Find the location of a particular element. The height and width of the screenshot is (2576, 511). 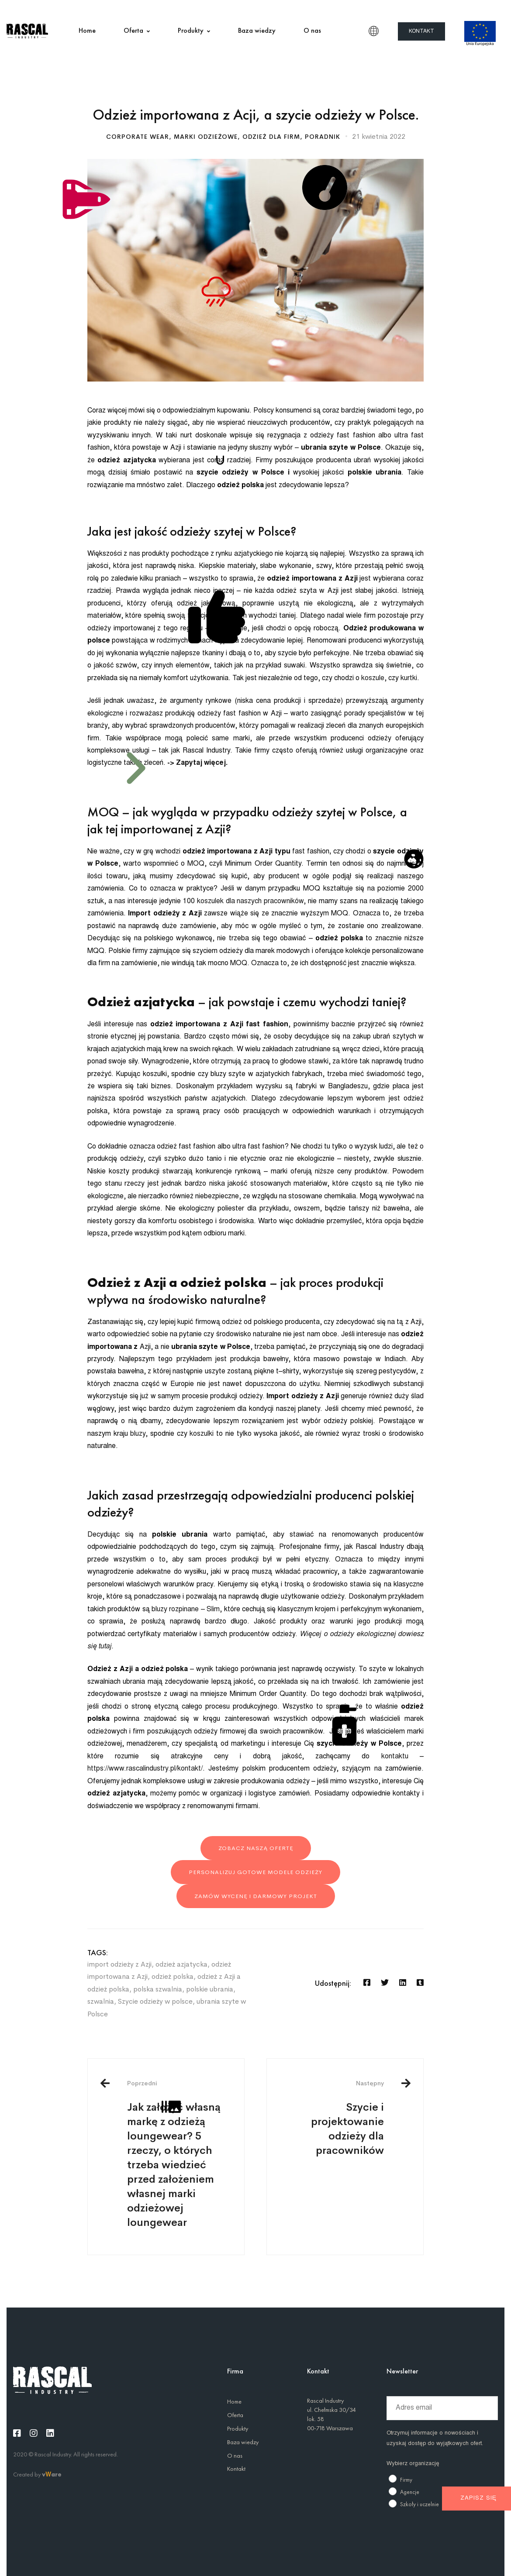

indicates rainy weather conditions is located at coordinates (216, 292).